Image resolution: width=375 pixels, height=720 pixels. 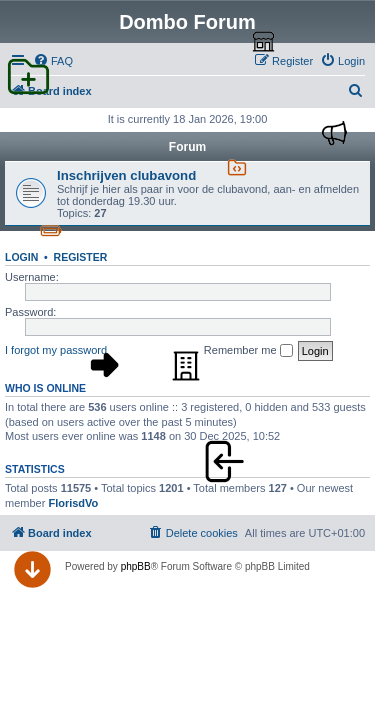 I want to click on indicates battery is fully charged, so click(x=51, y=230).